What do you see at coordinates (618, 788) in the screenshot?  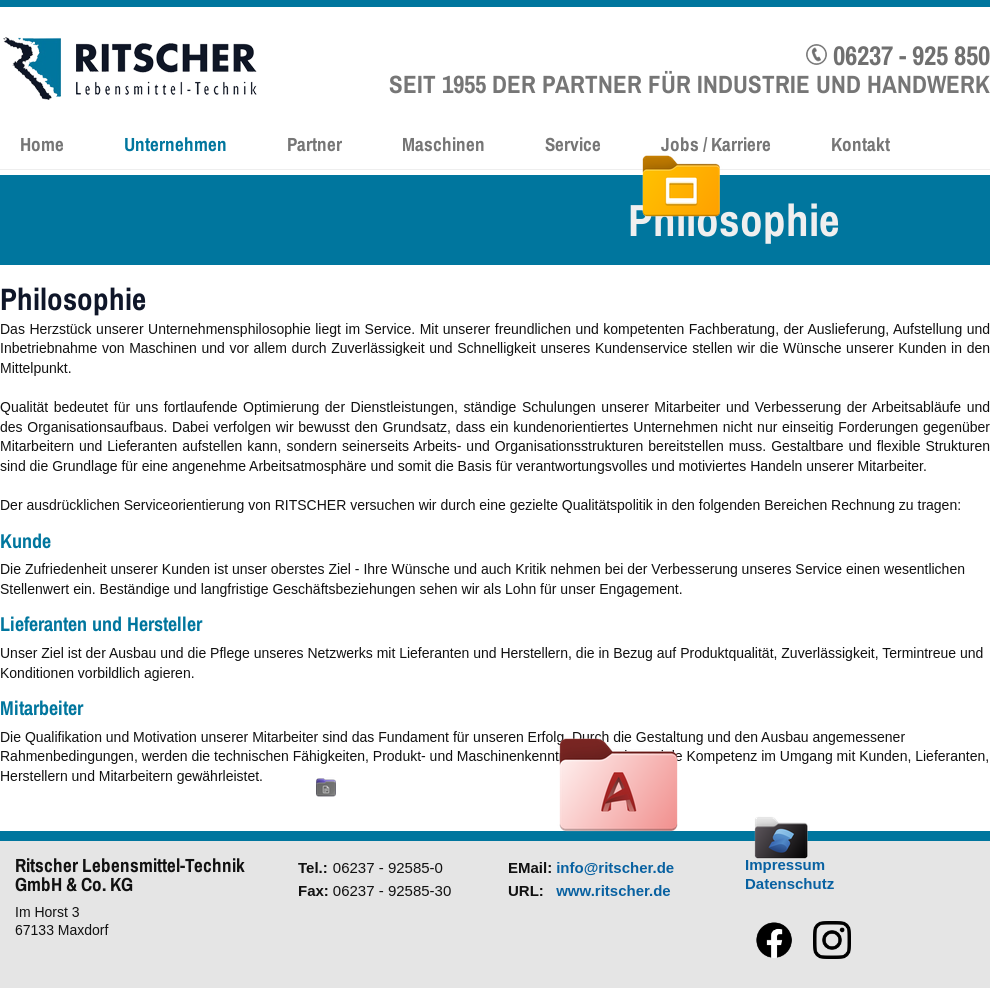 I see `folder containing AutoCAD project files` at bounding box center [618, 788].